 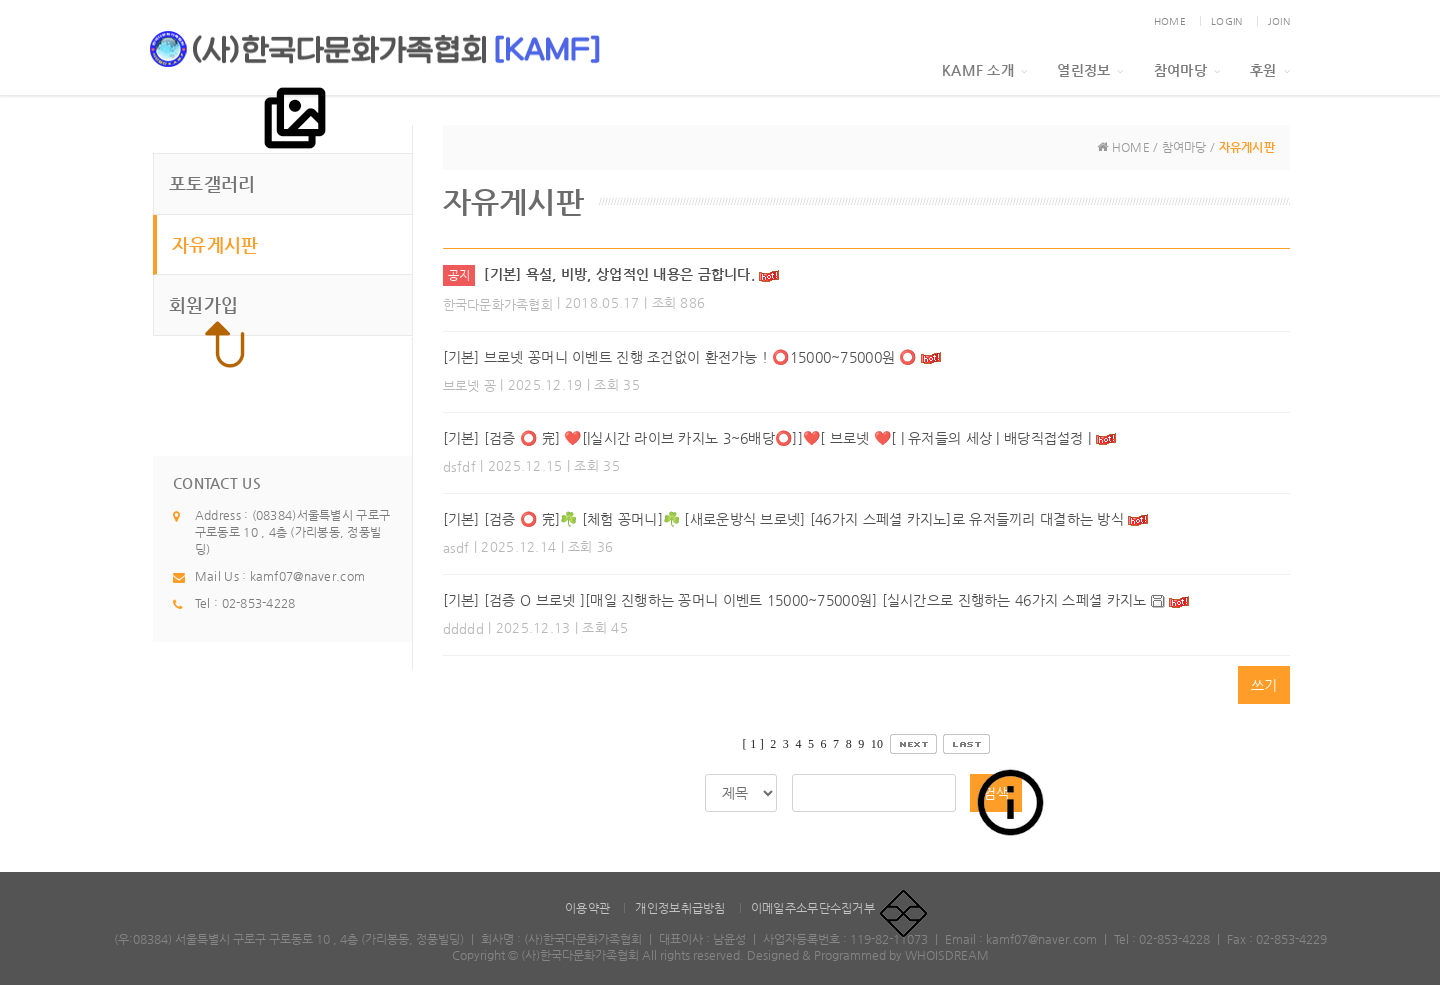 I want to click on undo or go back to previous state, so click(x=226, y=344).